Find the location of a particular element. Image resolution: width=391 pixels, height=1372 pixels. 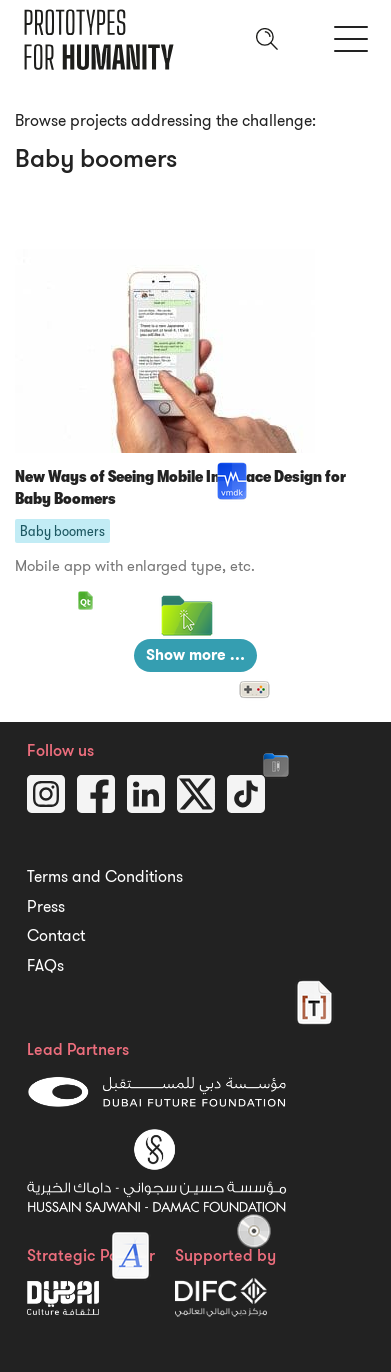

folder containing cursor or pointer assets is located at coordinates (187, 617).